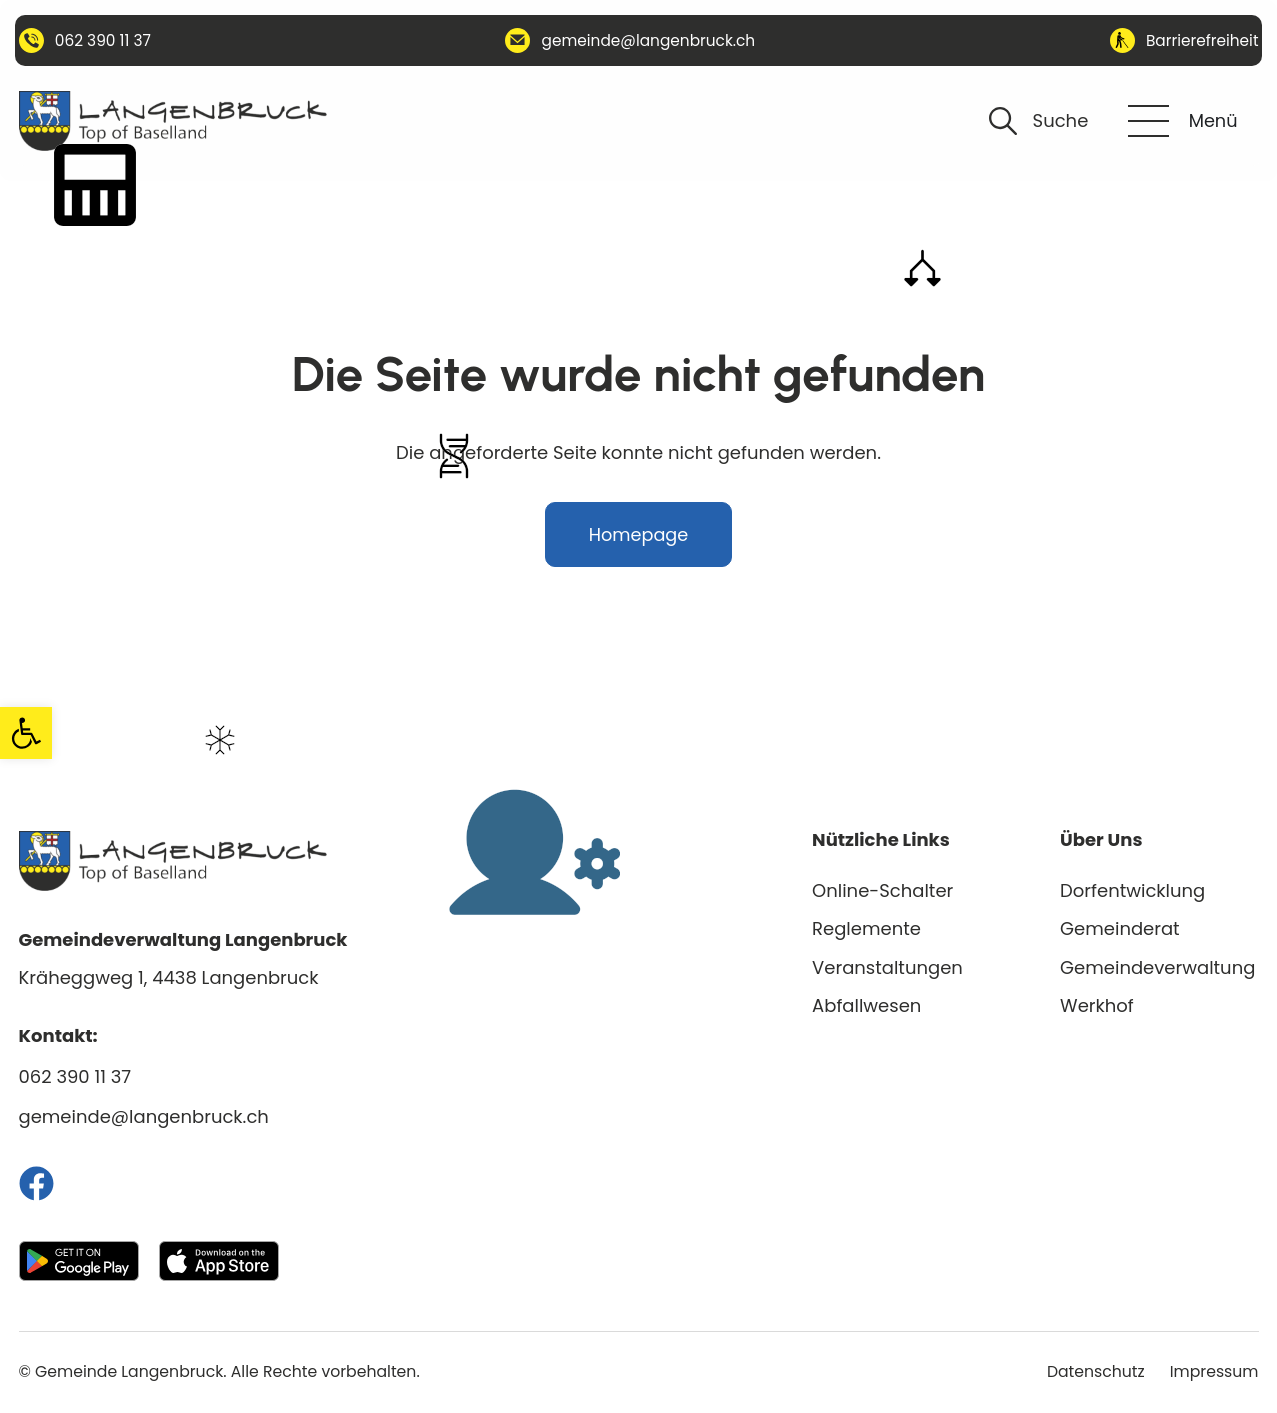 The width and height of the screenshot is (1277, 1413). Describe the element at coordinates (529, 858) in the screenshot. I see `access user settings or preferences` at that location.